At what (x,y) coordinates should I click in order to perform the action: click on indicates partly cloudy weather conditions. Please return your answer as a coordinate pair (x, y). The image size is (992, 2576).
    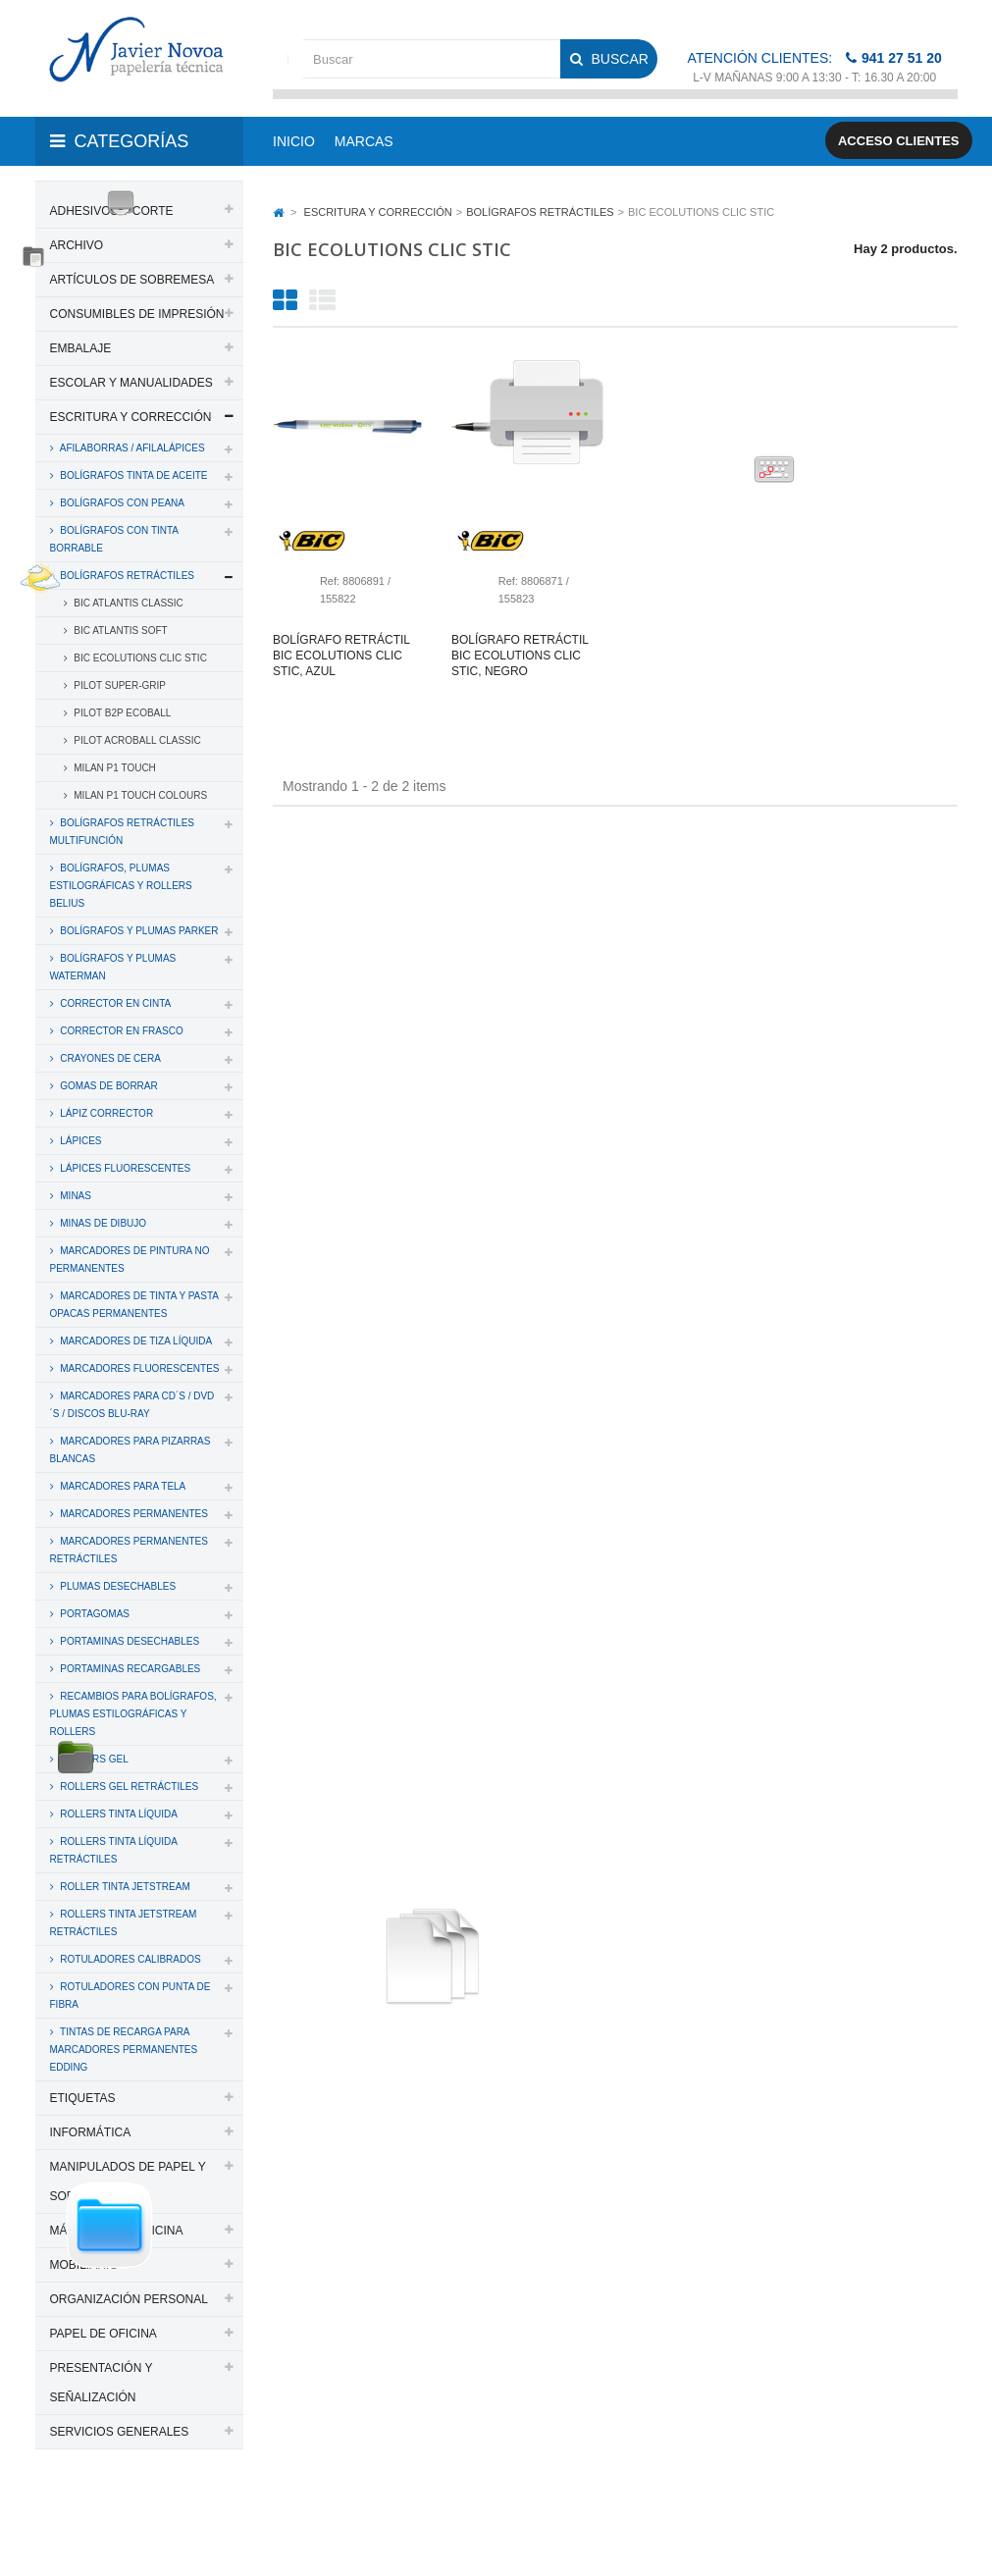
    Looking at the image, I should click on (40, 579).